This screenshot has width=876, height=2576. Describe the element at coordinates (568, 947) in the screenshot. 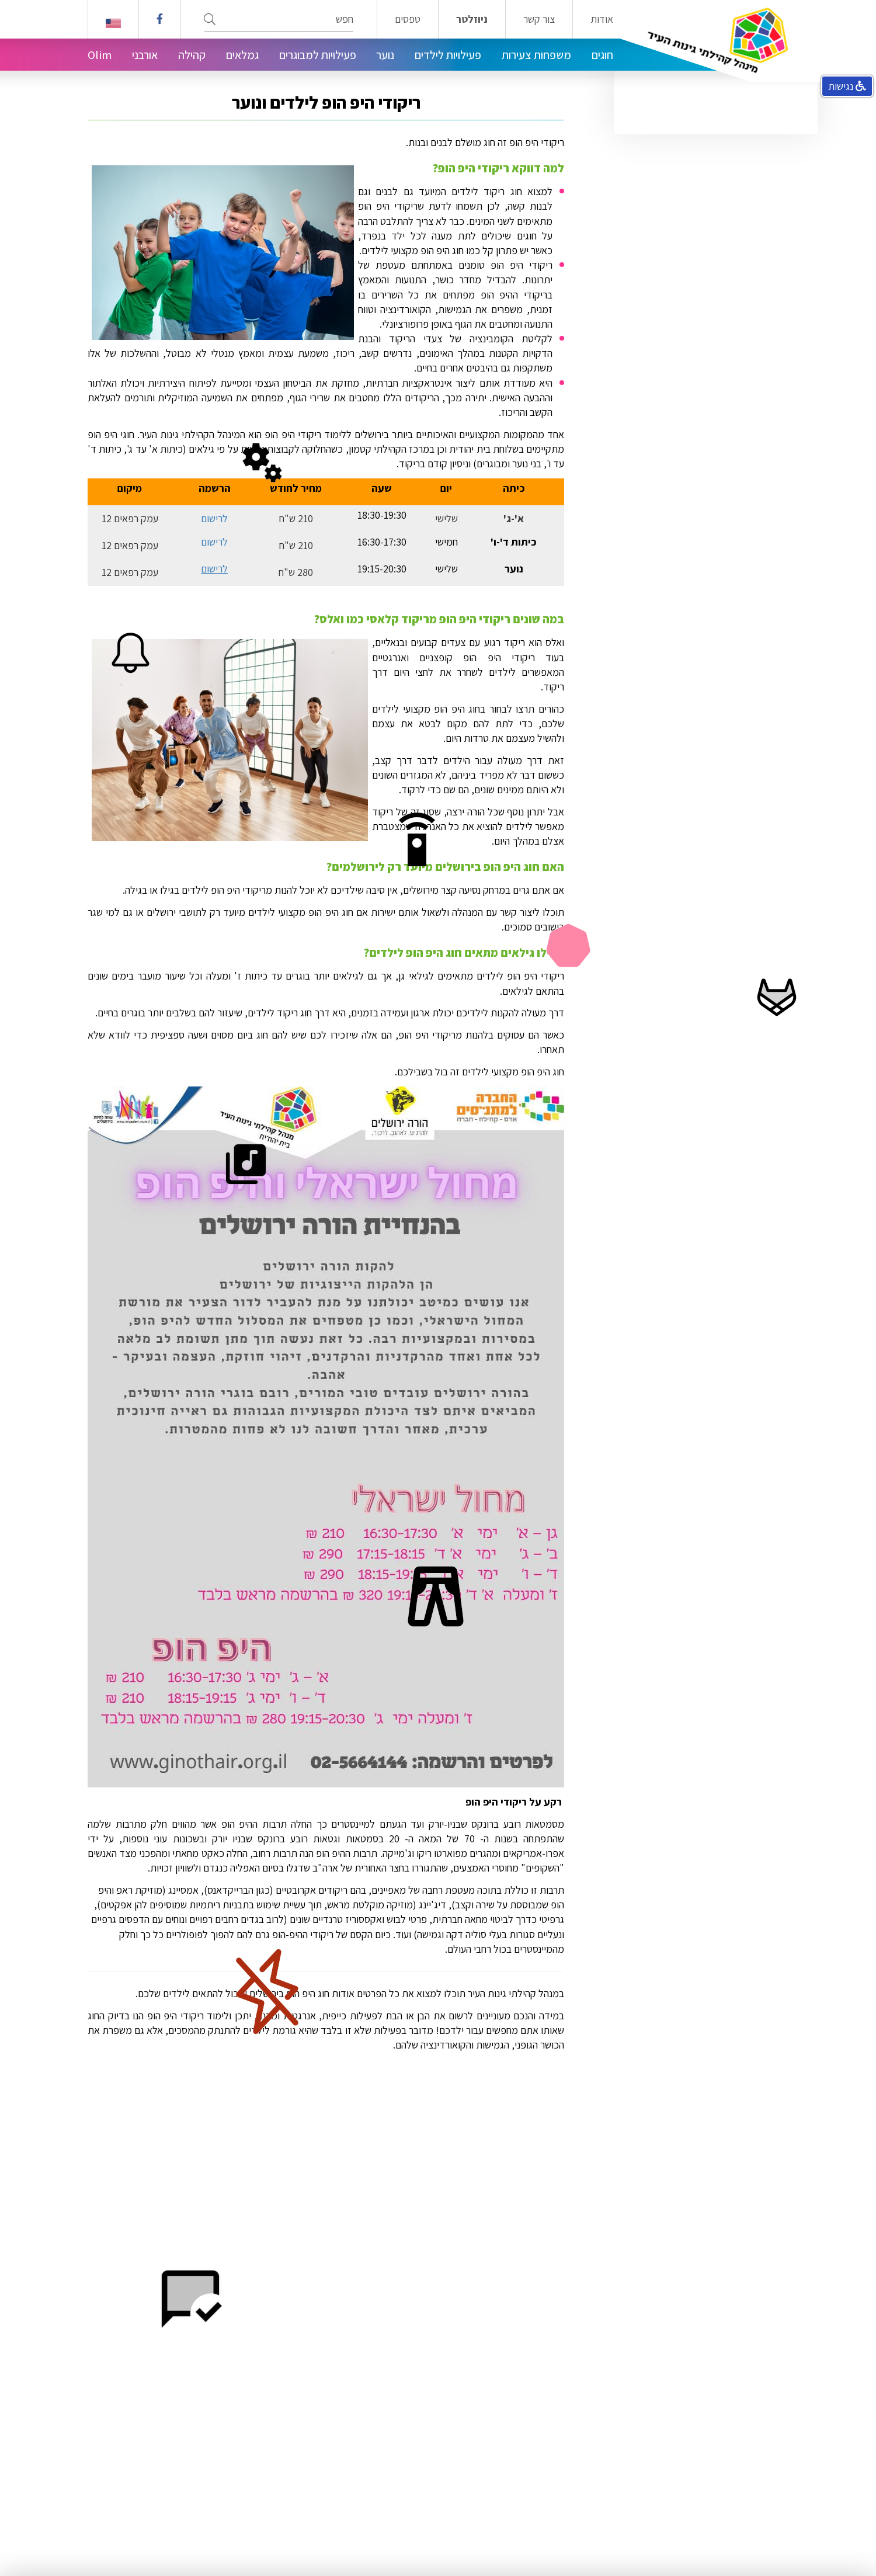

I see `a heptagon shape indicator` at that location.